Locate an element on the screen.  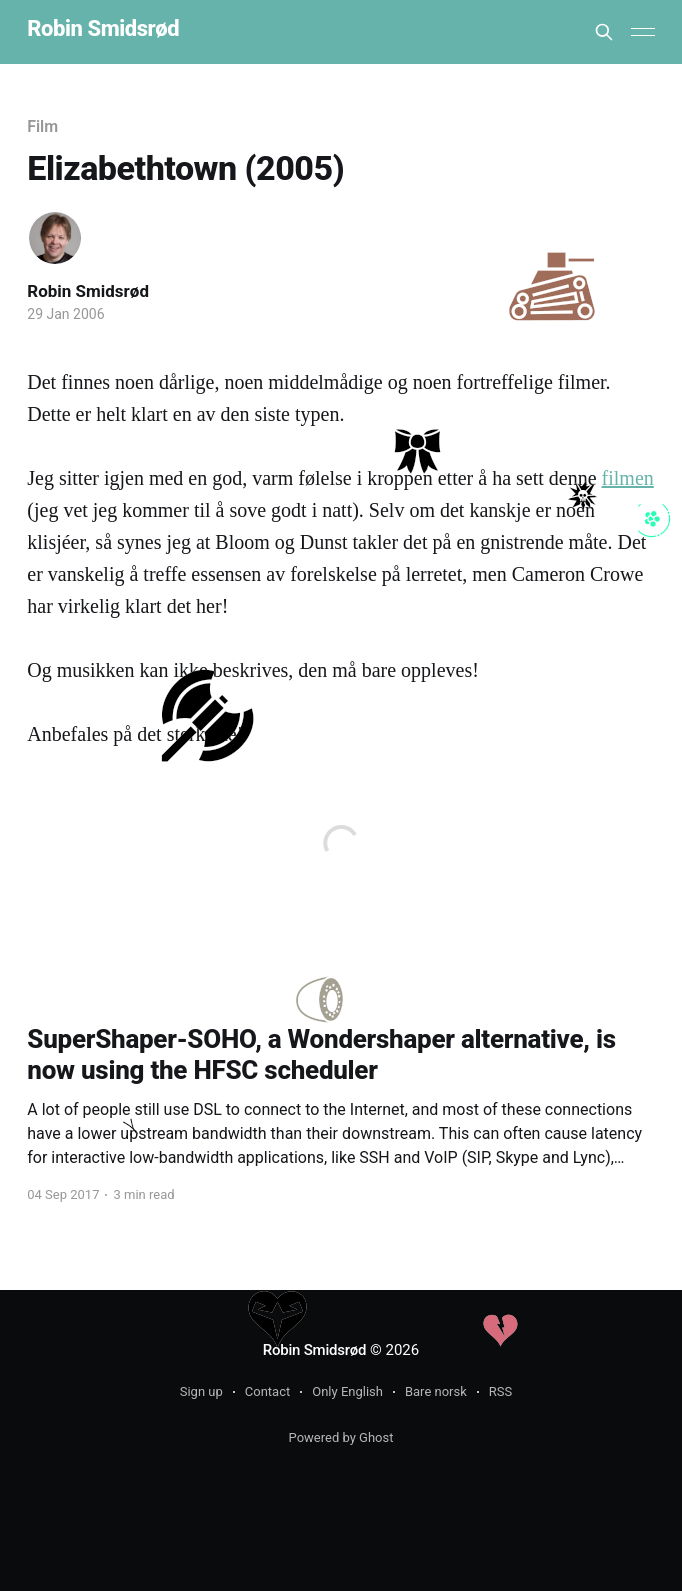
access atomic or molecular simulation settings is located at coordinates (655, 521).